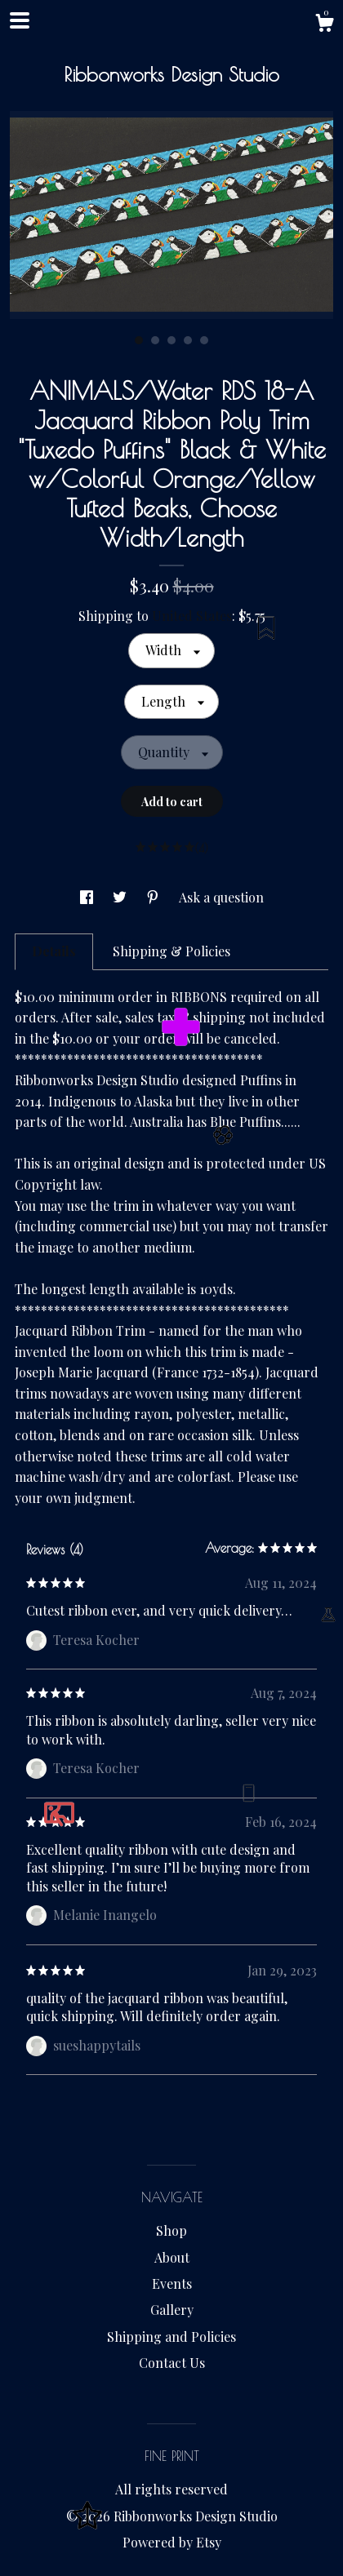 The image size is (343, 2576). I want to click on elastic (elasticsearch) brand logo, so click(223, 1135).